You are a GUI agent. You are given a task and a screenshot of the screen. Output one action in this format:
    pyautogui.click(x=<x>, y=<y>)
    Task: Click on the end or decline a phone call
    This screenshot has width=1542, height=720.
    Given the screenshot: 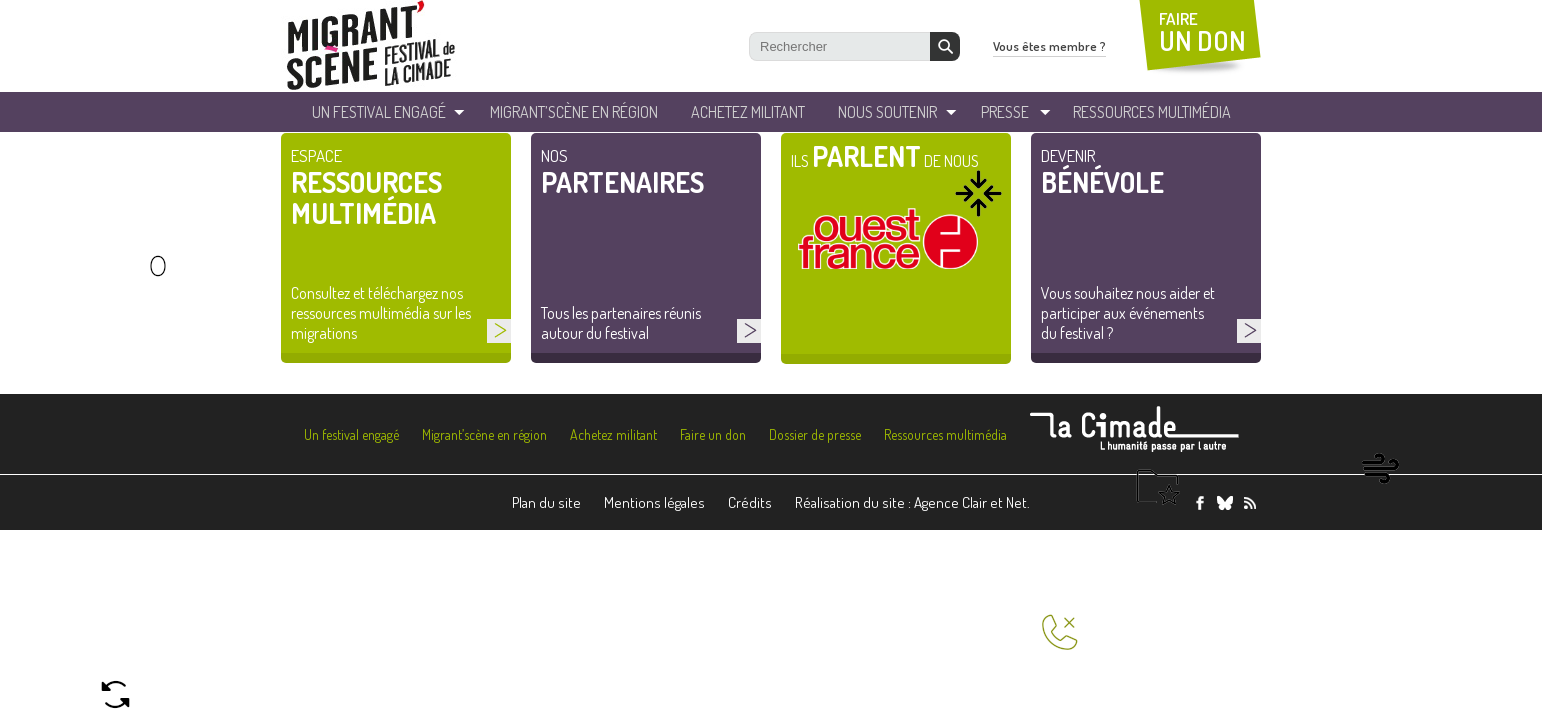 What is the action you would take?
    pyautogui.click(x=1060, y=631)
    